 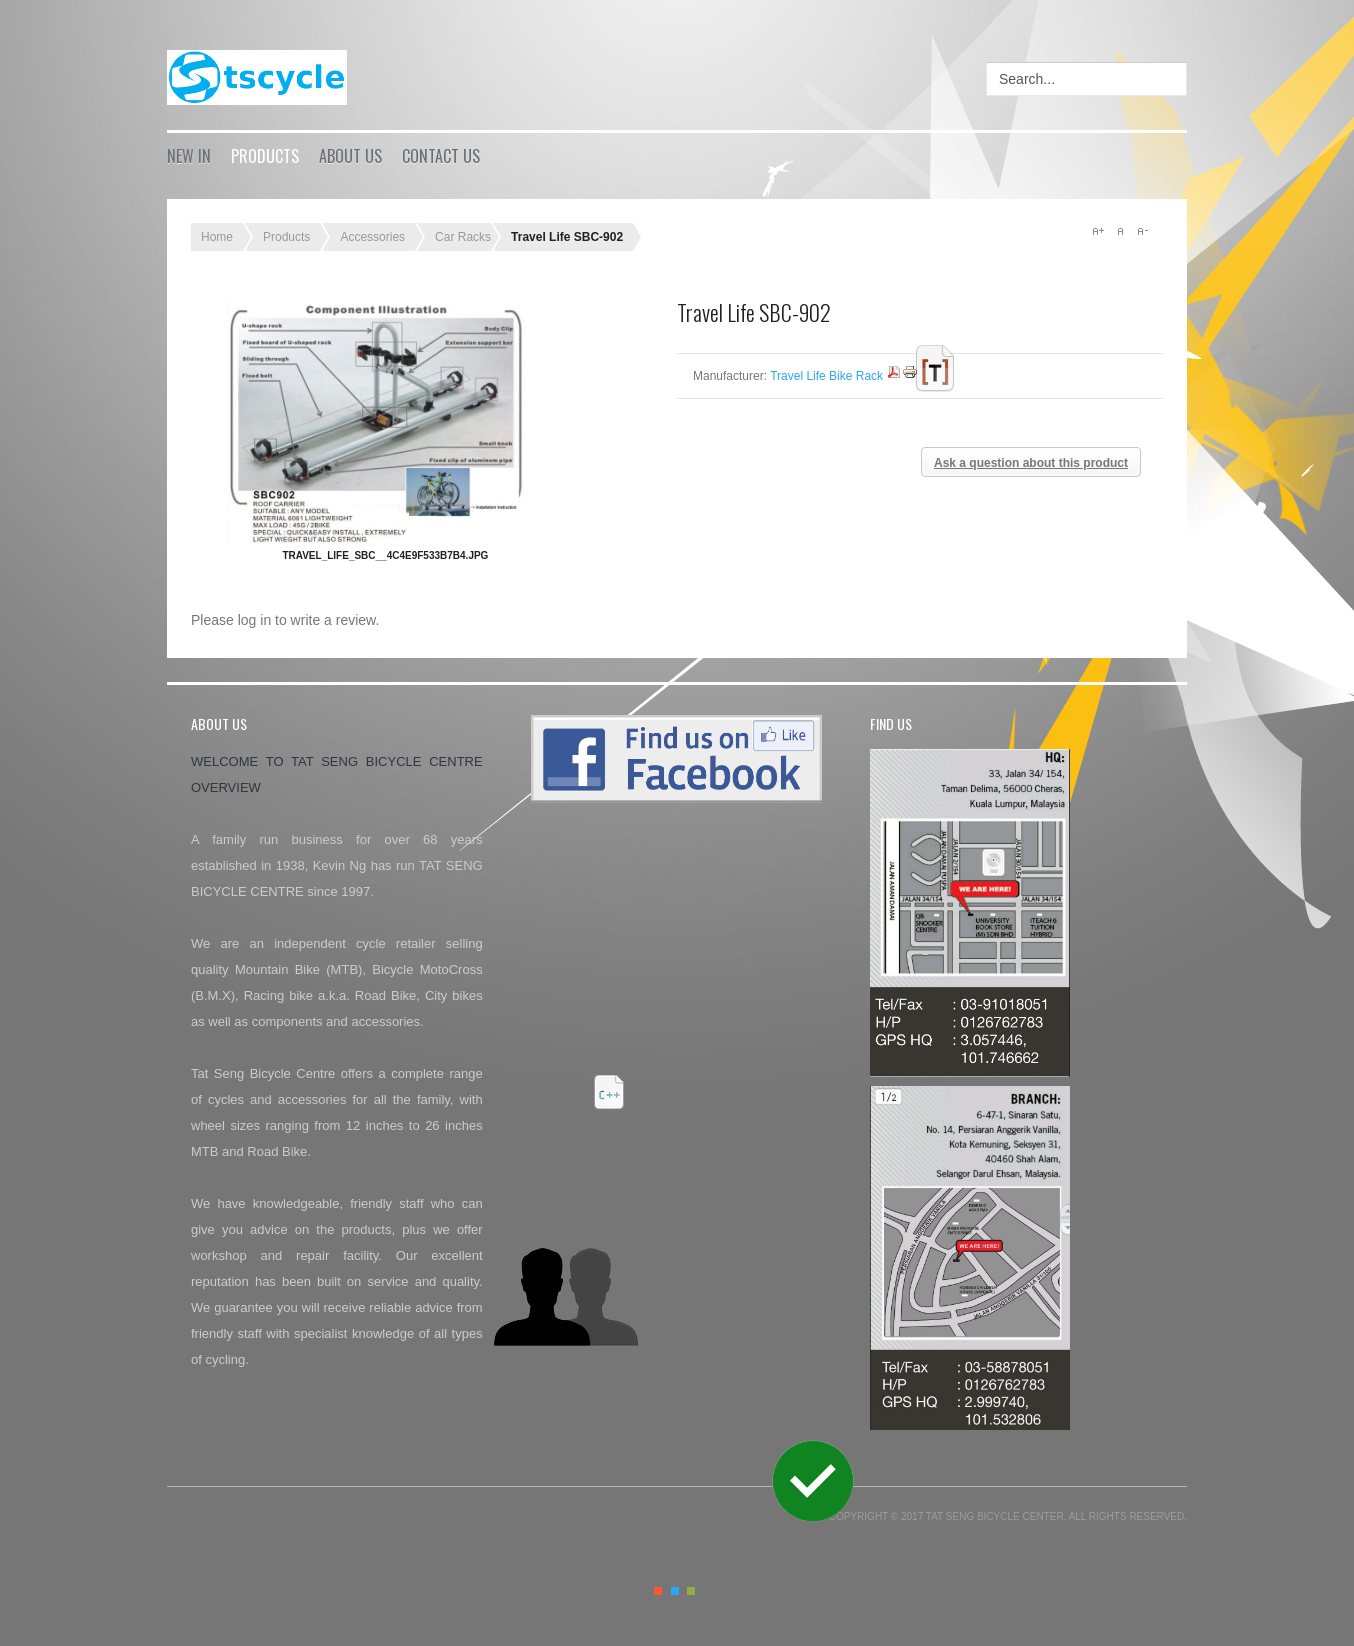 I want to click on a C++ source code file, so click(x=609, y=1092).